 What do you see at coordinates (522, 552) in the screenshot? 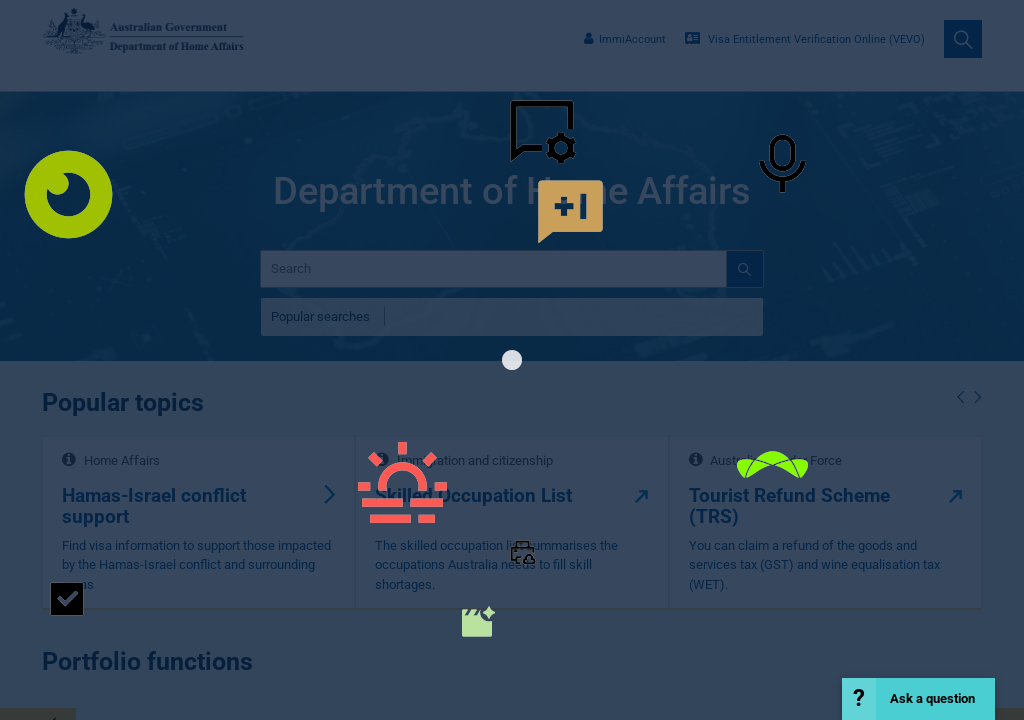
I see `connect printer to cloud storage` at bounding box center [522, 552].